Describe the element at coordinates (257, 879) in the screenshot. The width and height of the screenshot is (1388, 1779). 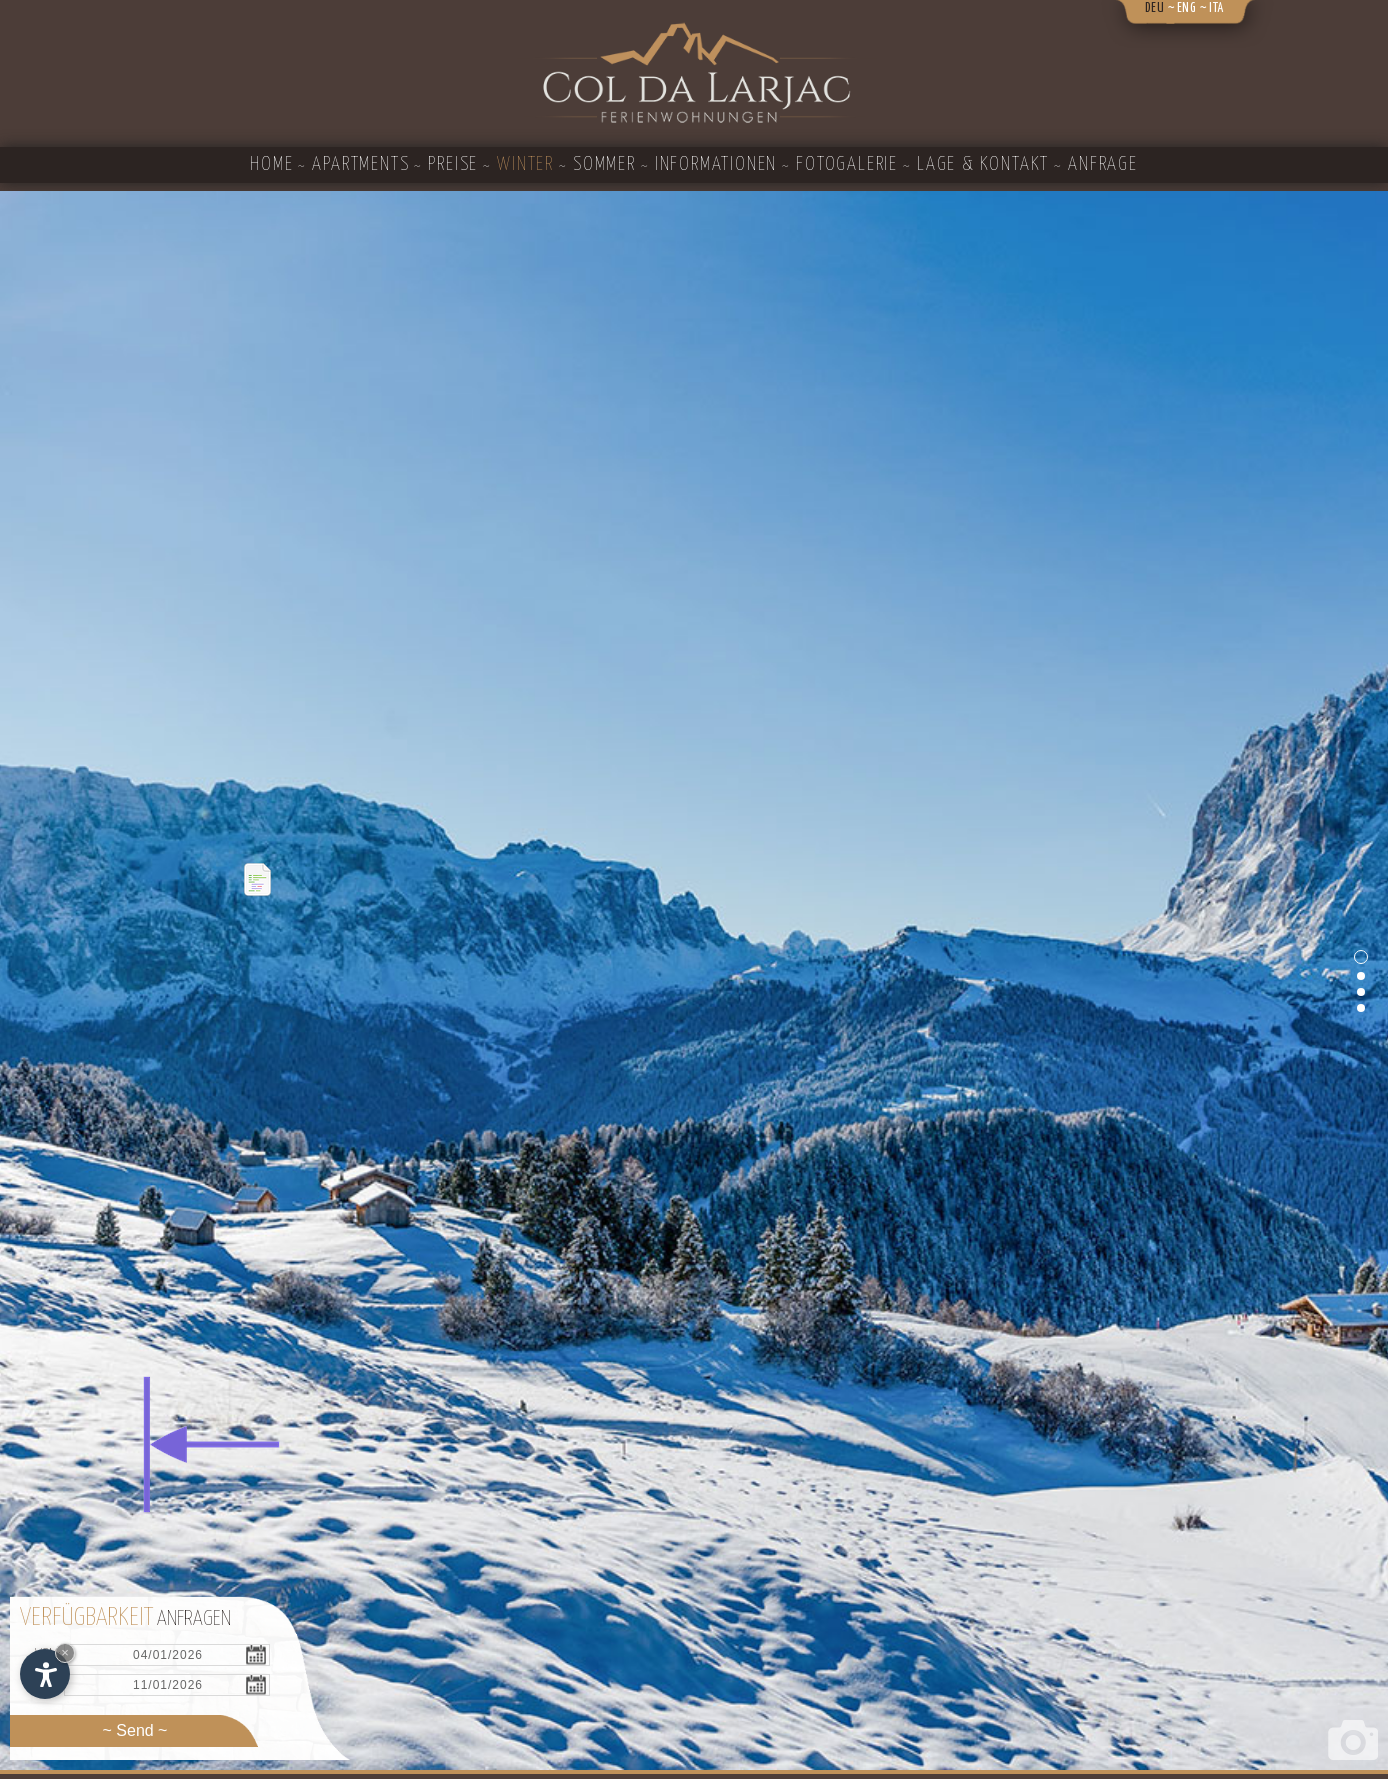
I see `indicates a COBOL source code file` at that location.